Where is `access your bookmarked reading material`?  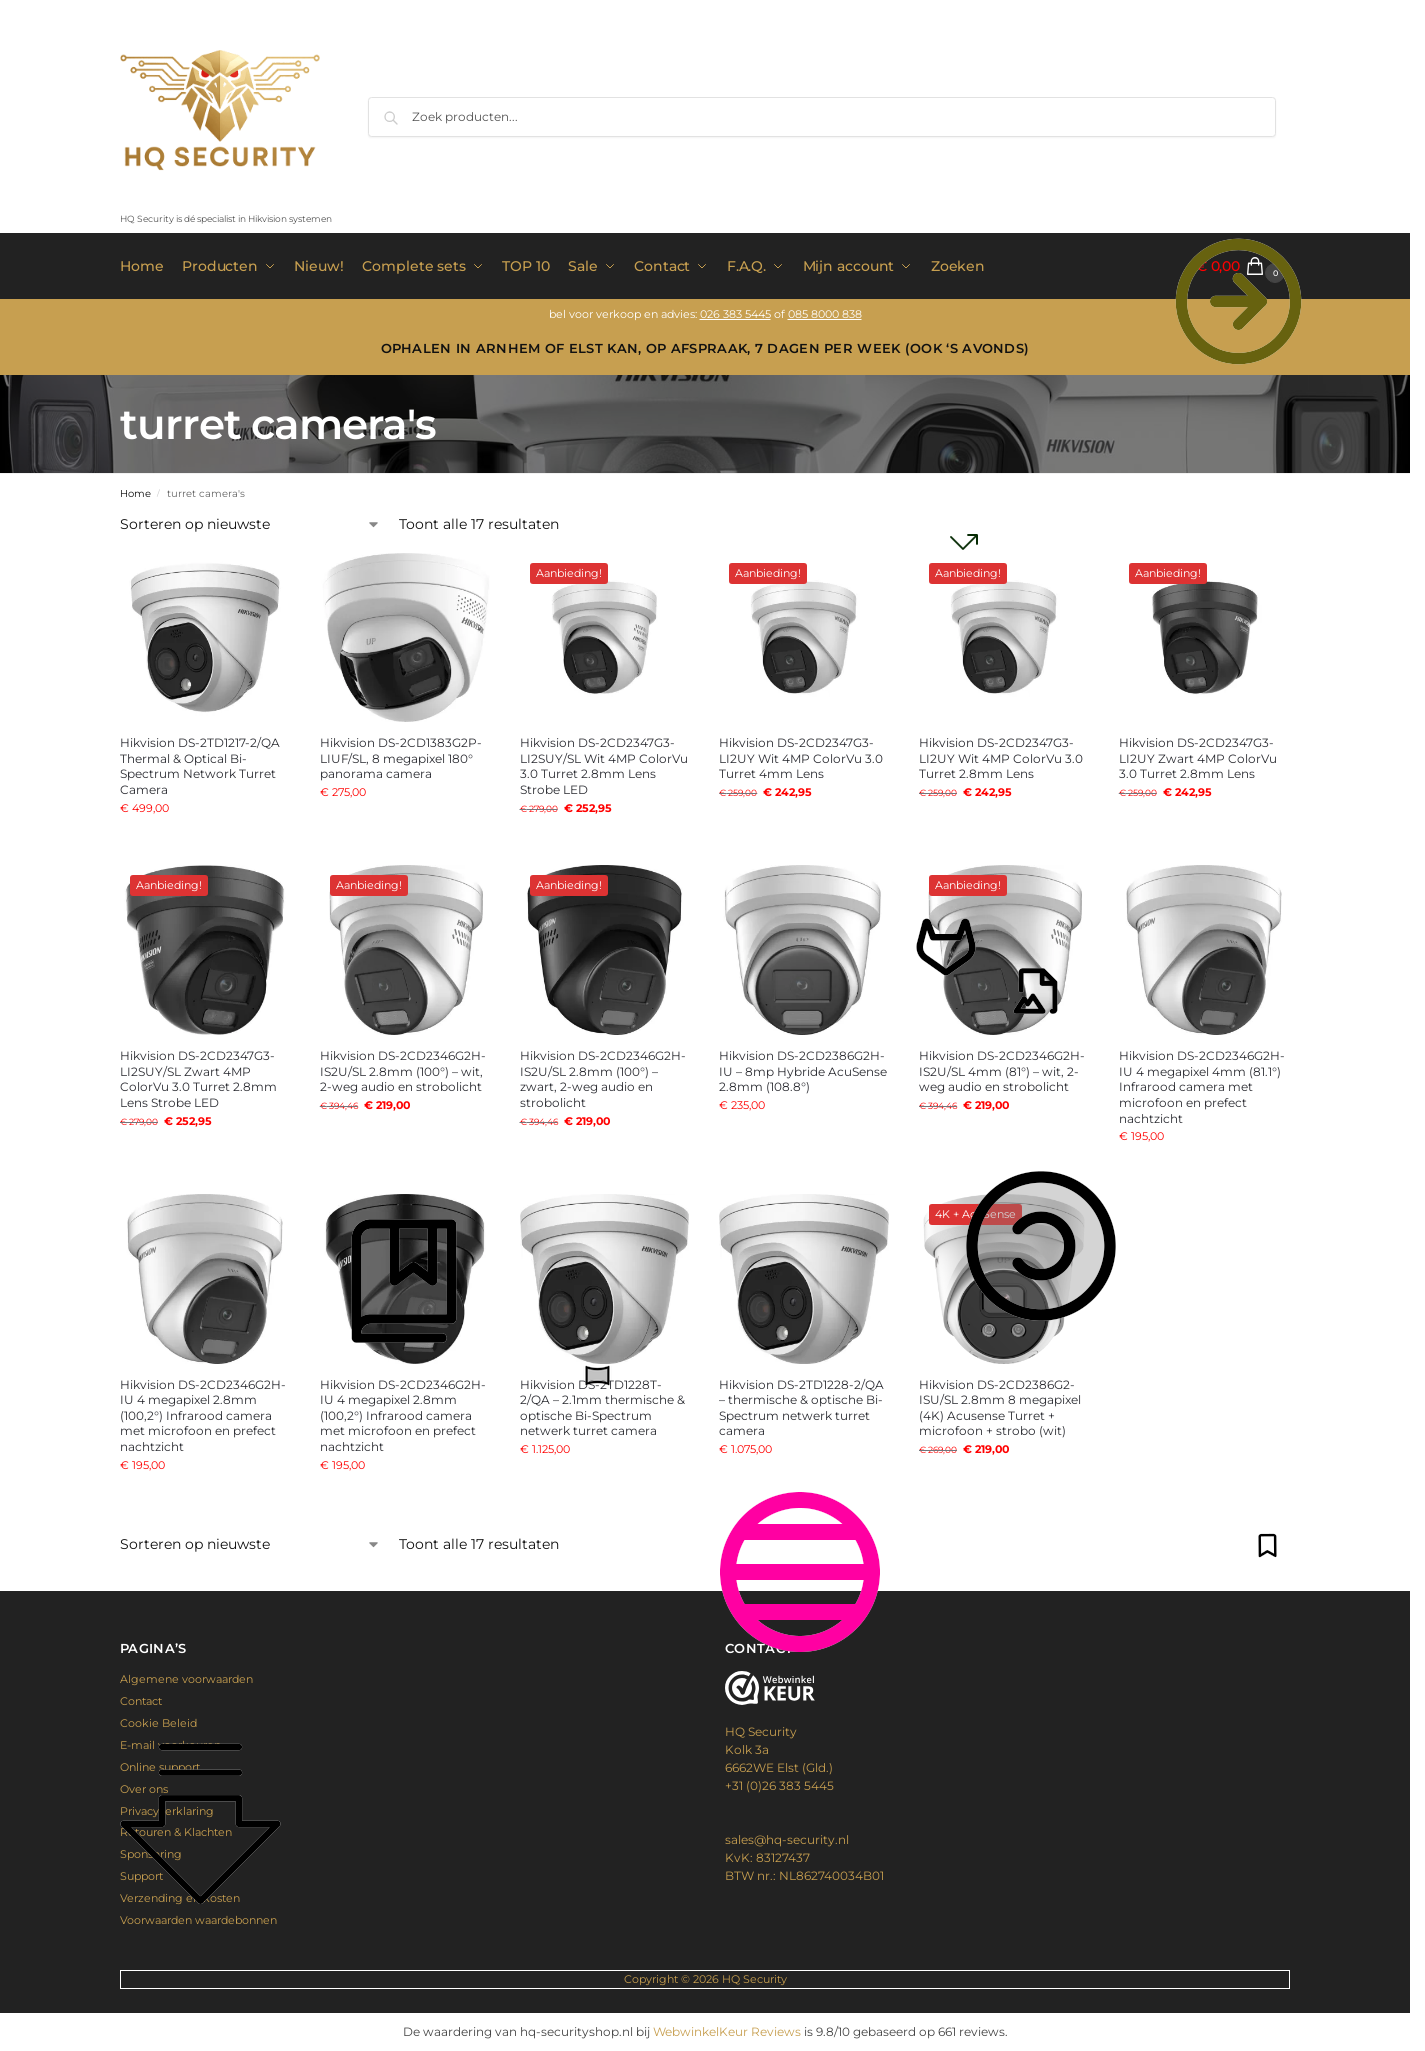
access your bookmarked reading material is located at coordinates (404, 1281).